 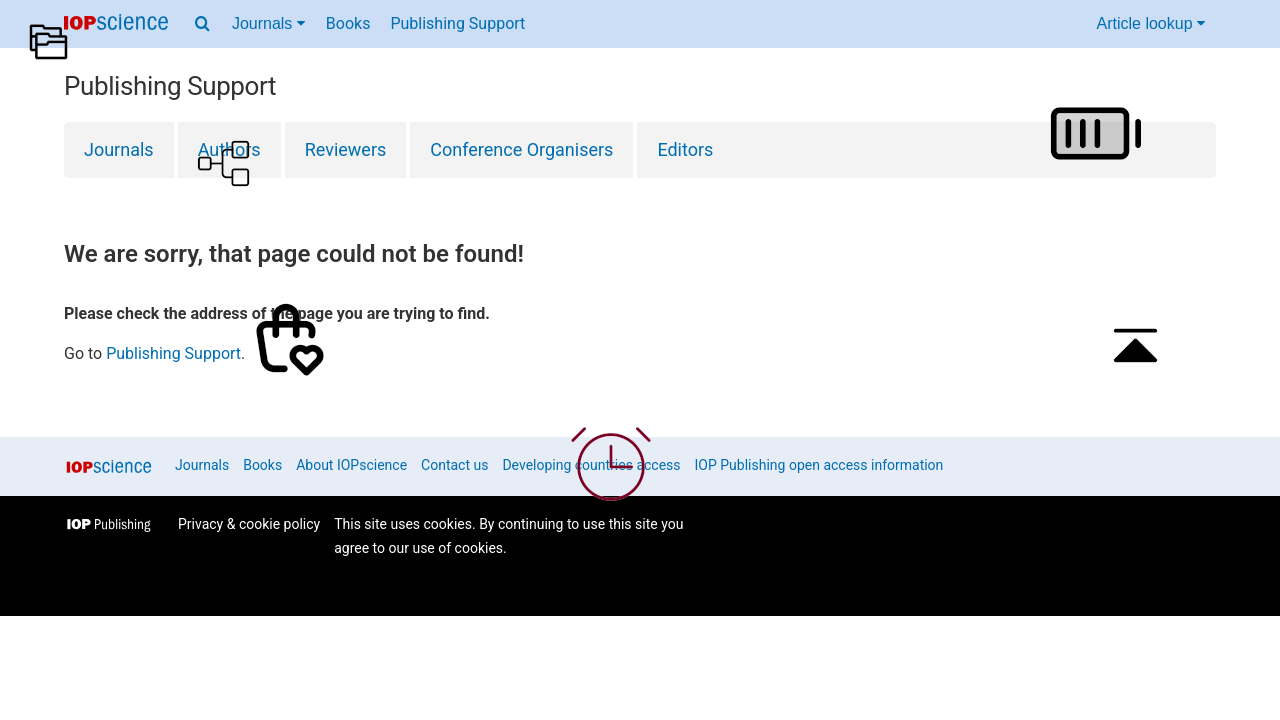 I want to click on view hierarchical data or folder structure, so click(x=226, y=163).